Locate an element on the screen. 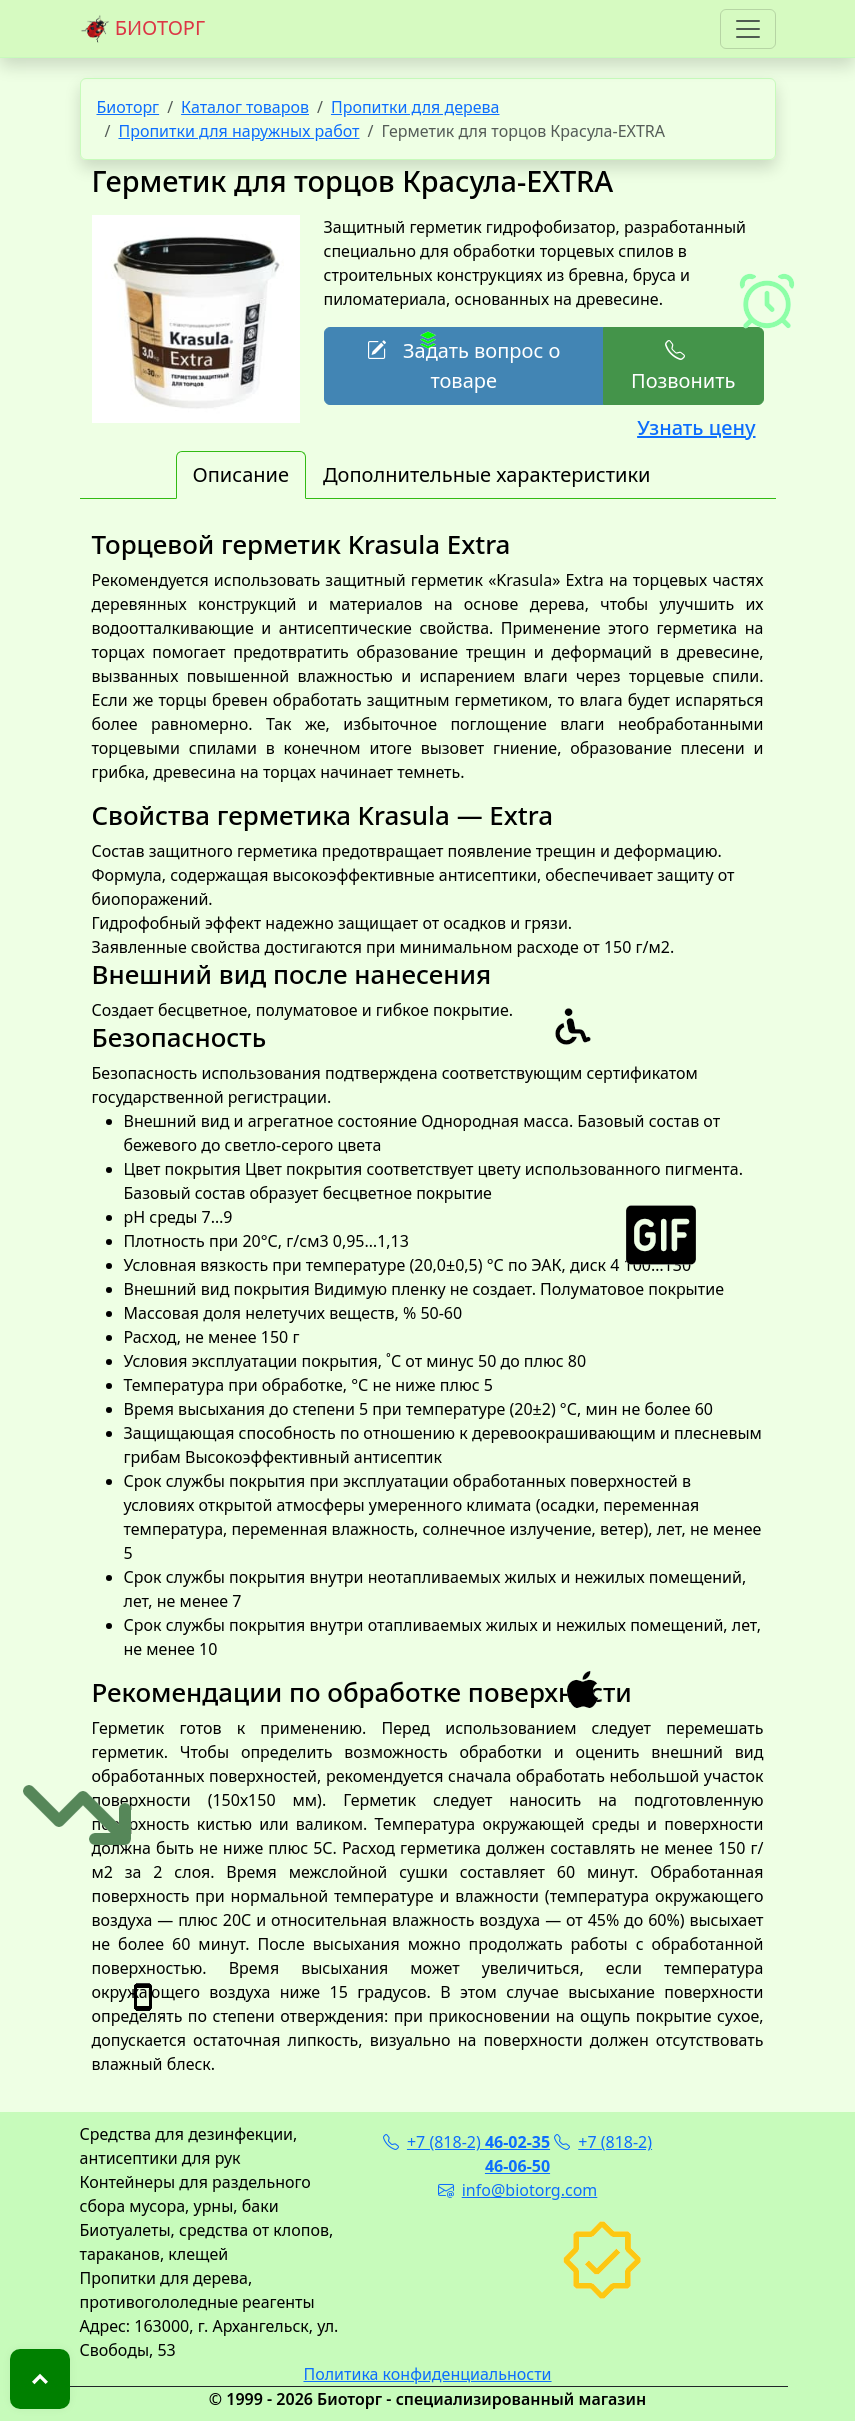  indicates a verified or authenticated account is located at coordinates (602, 2260).